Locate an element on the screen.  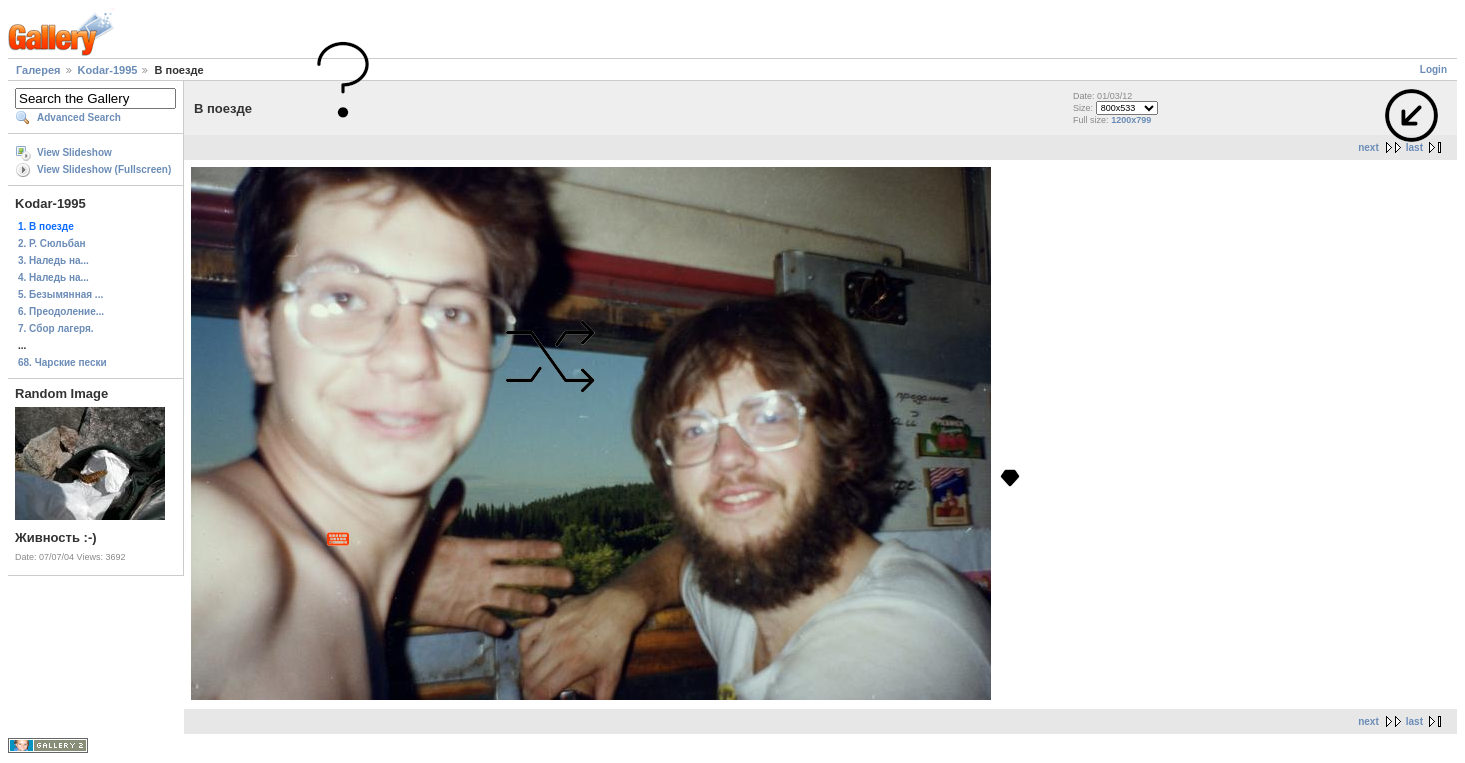
open the on-screen keyboard is located at coordinates (338, 539).